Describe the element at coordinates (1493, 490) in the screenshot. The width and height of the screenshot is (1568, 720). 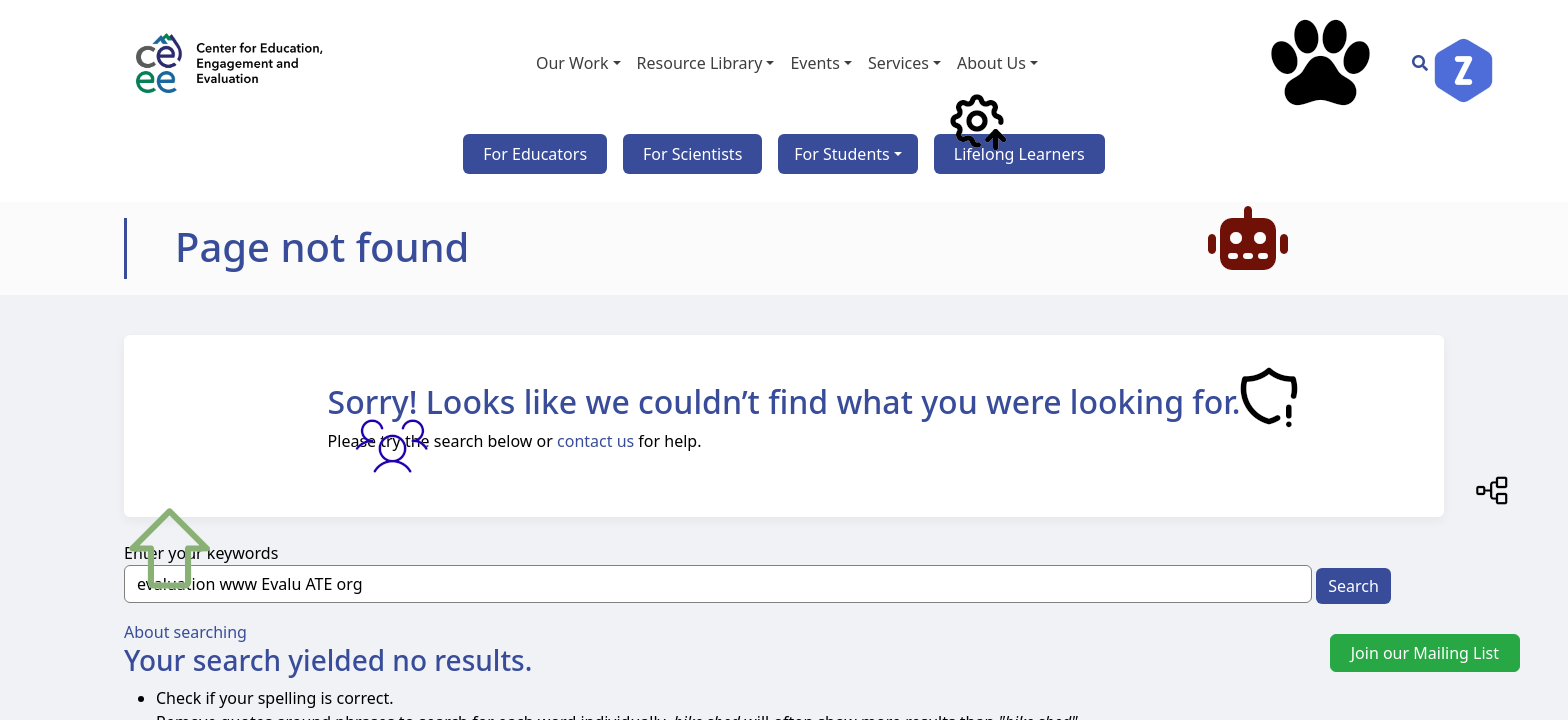
I see `view hierarchical organization or folder structure` at that location.